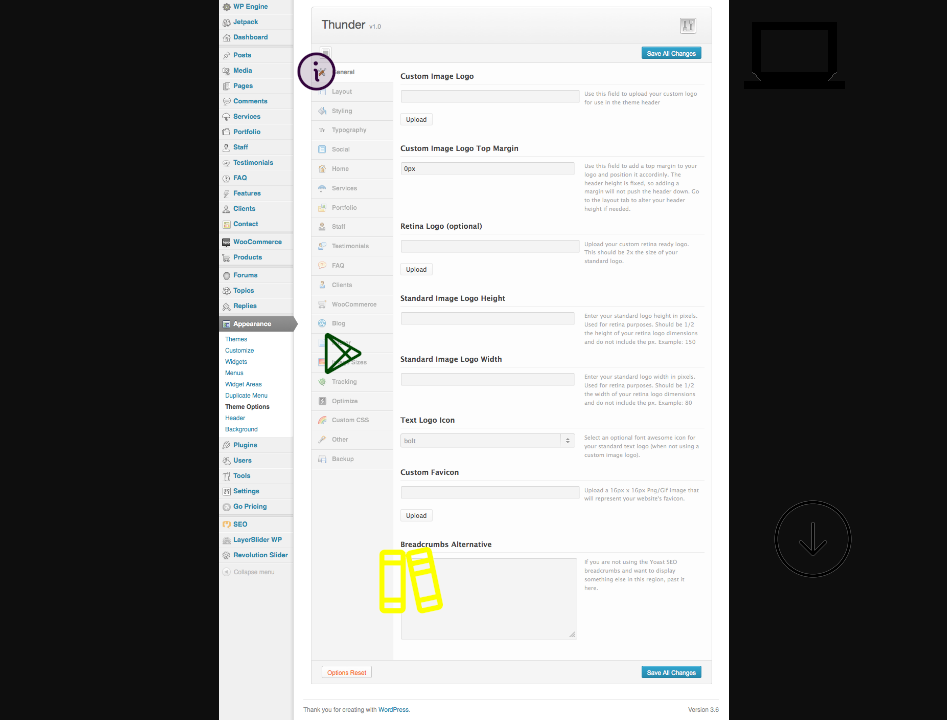 The width and height of the screenshot is (947, 720). I want to click on view more information or details, so click(316, 71).